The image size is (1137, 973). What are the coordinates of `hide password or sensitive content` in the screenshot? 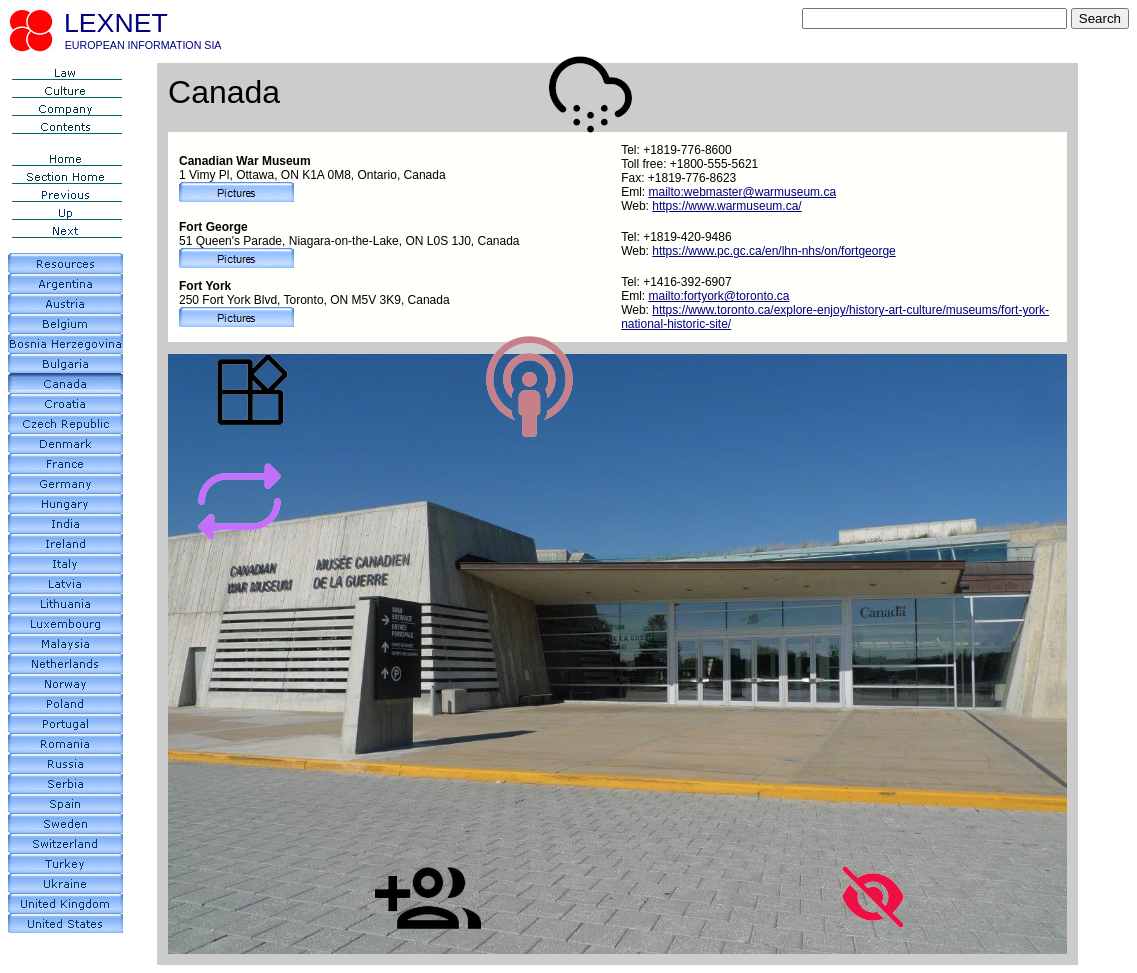 It's located at (873, 897).